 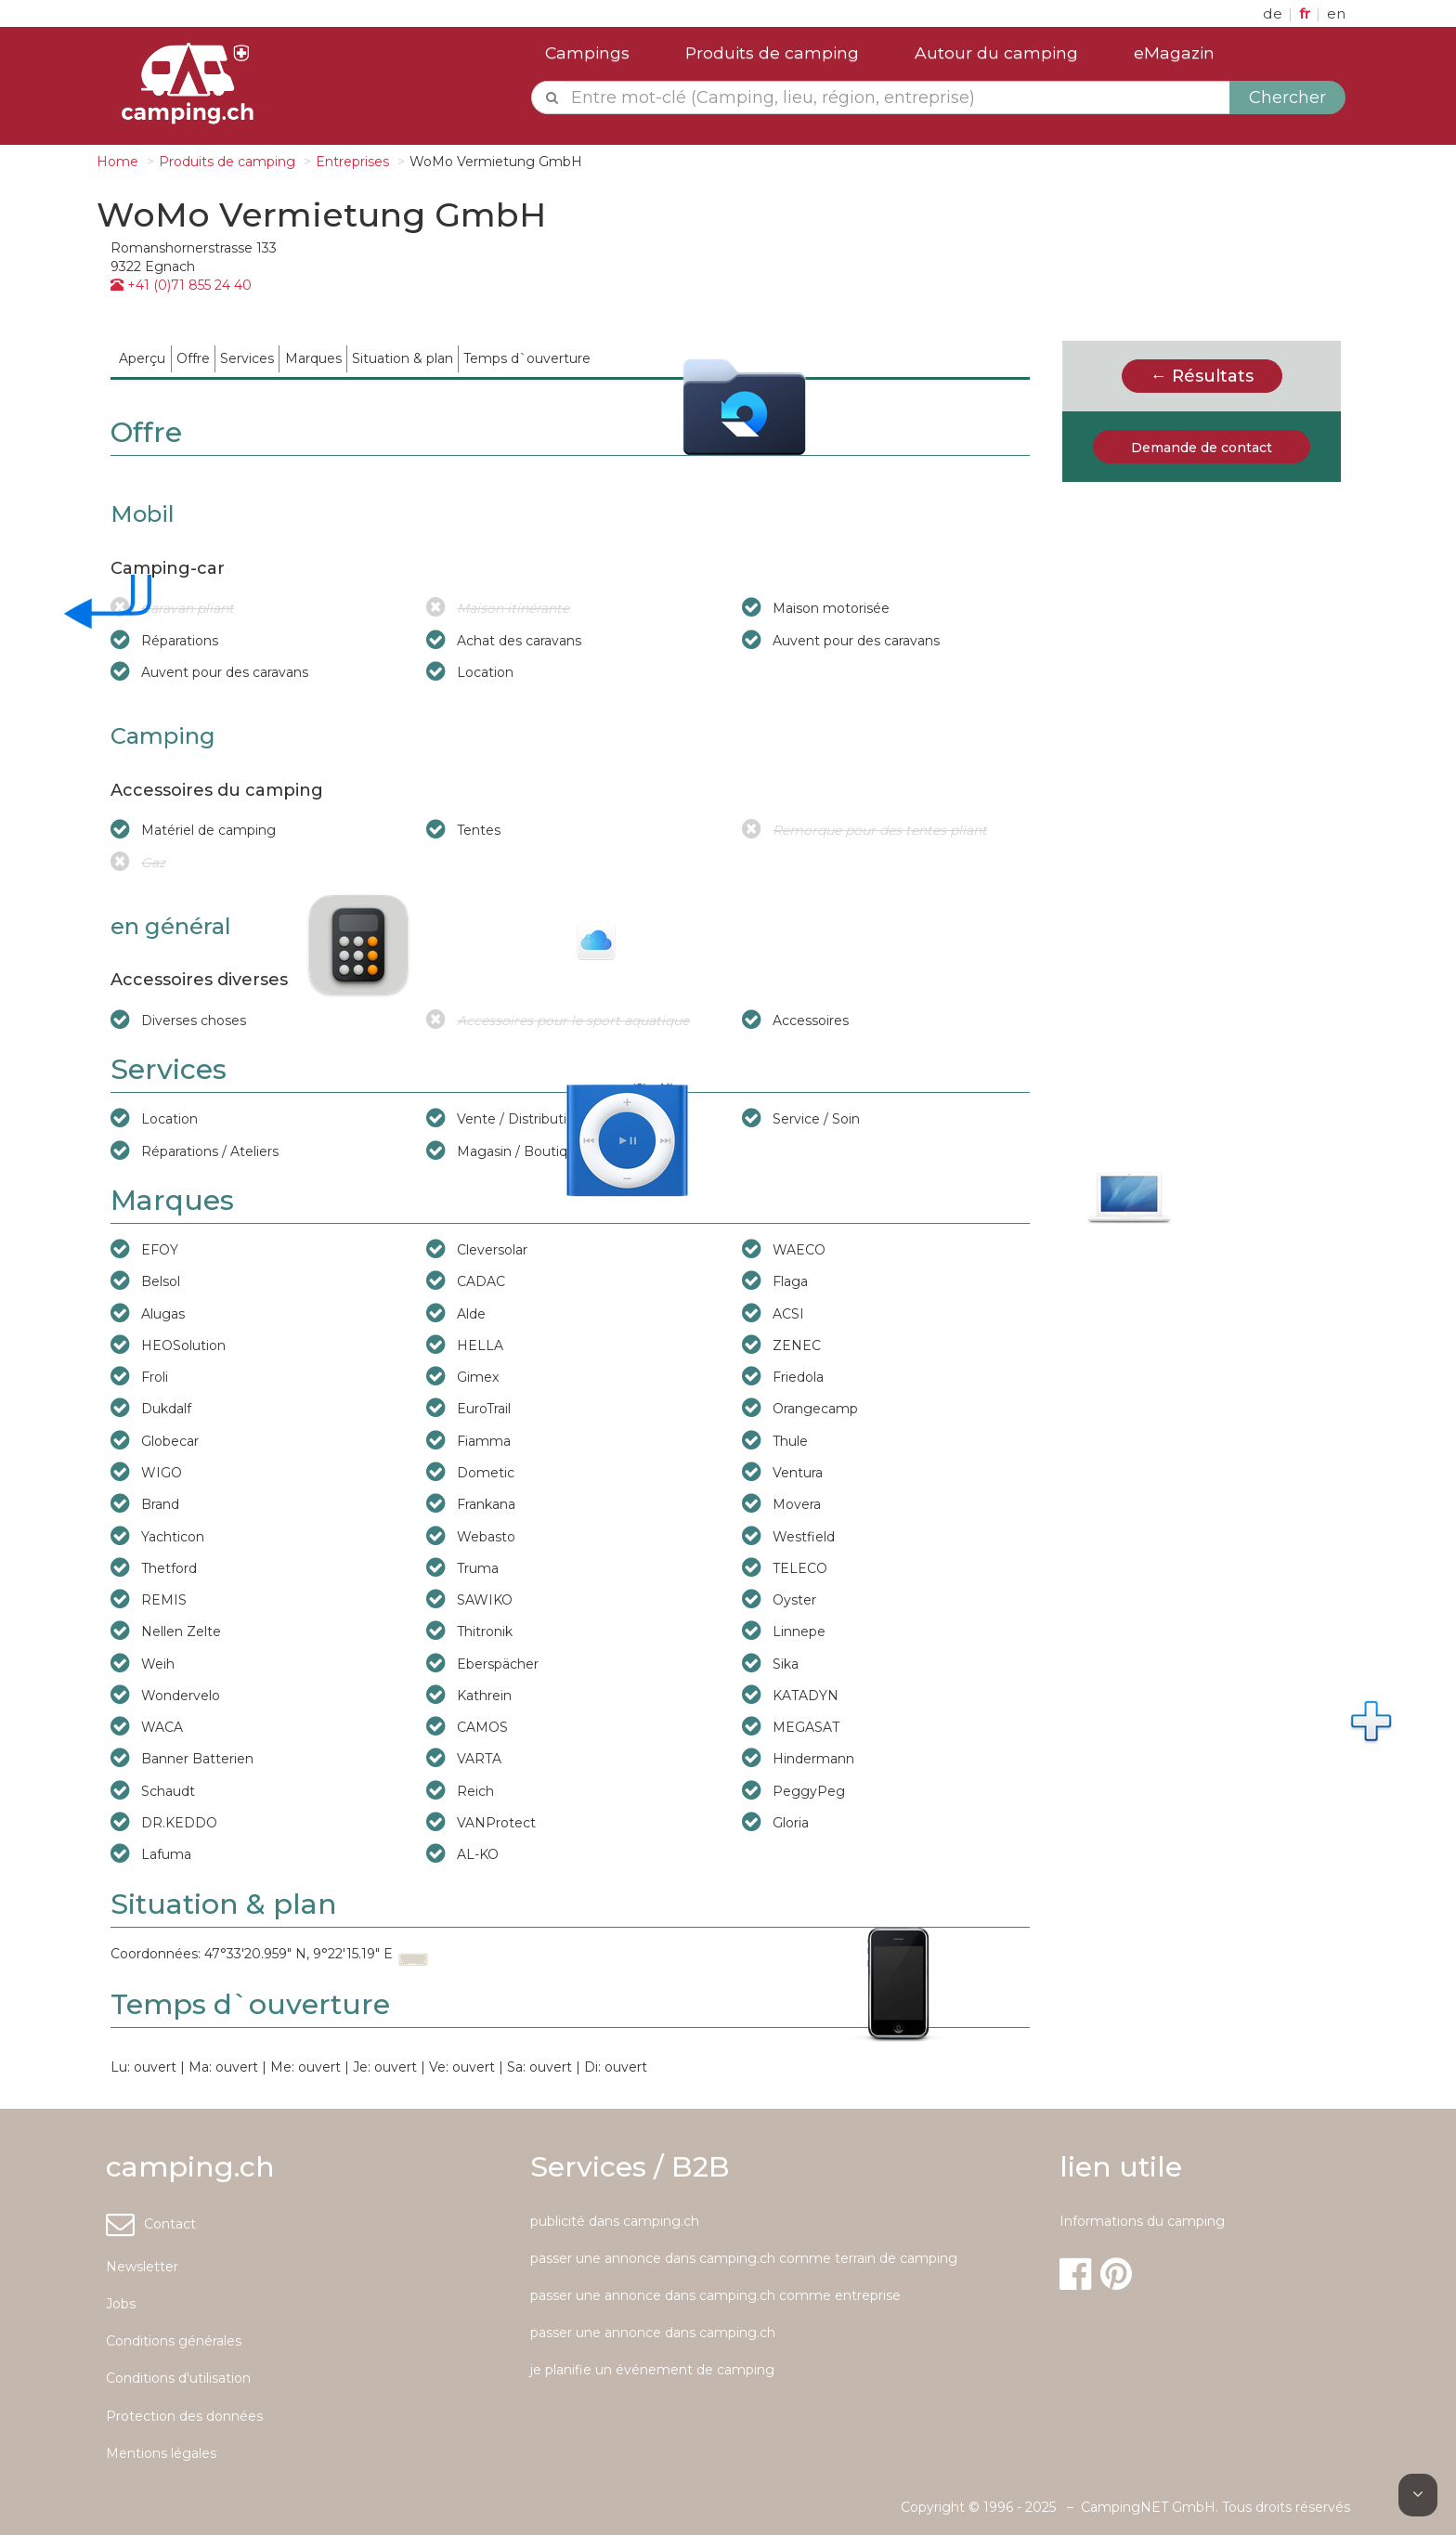 I want to click on access iCloud storage and sync settings, so click(x=596, y=941).